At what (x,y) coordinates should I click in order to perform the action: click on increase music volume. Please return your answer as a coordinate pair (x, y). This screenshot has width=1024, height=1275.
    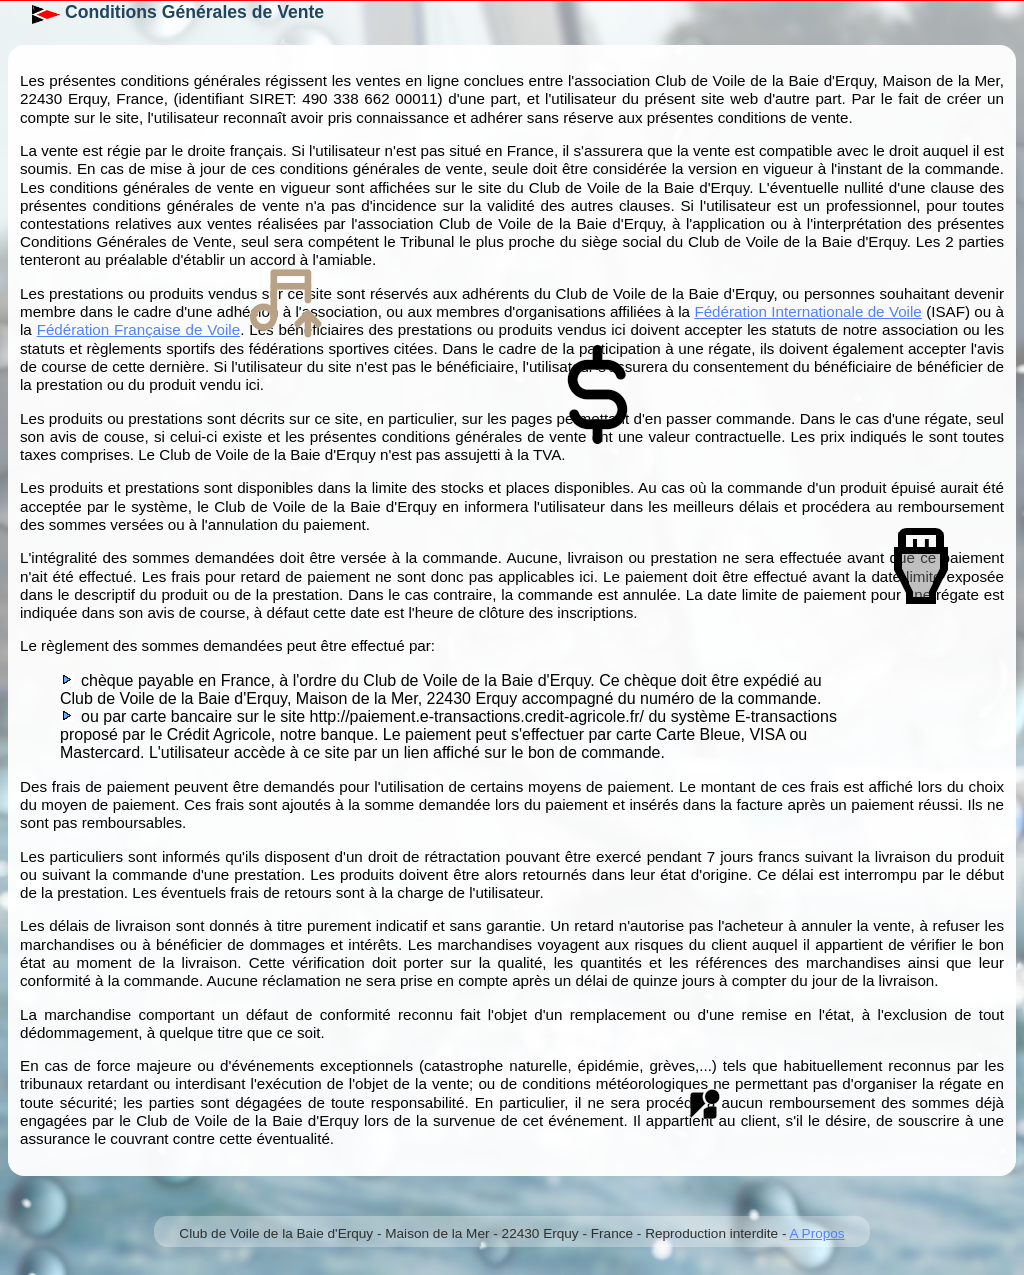
    Looking at the image, I should click on (284, 300).